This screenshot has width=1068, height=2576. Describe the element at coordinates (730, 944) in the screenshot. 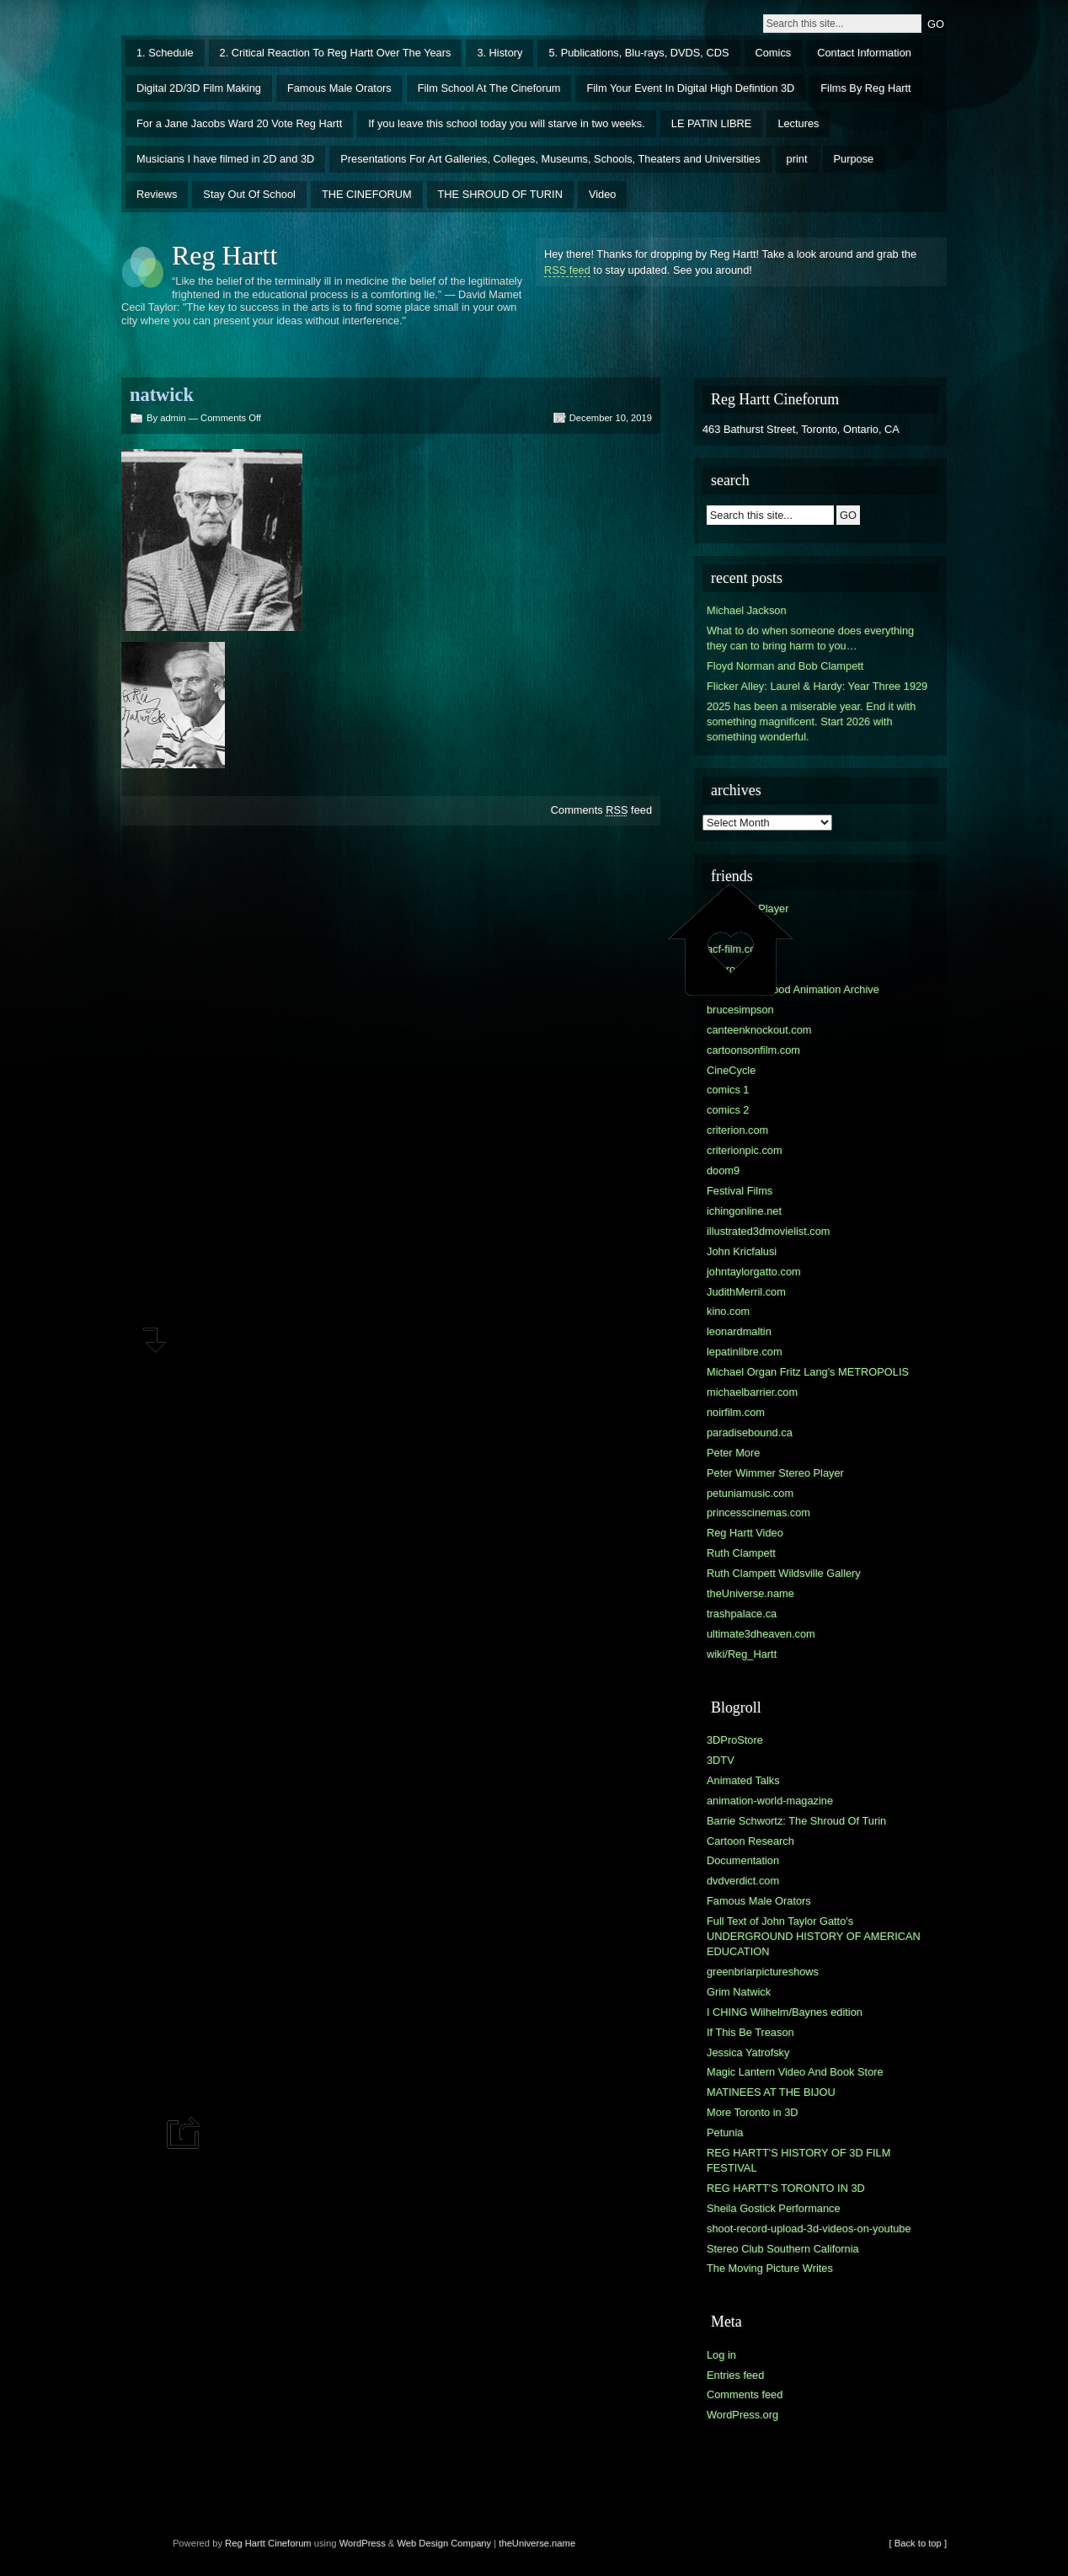

I see `access your favorite or loved home` at that location.